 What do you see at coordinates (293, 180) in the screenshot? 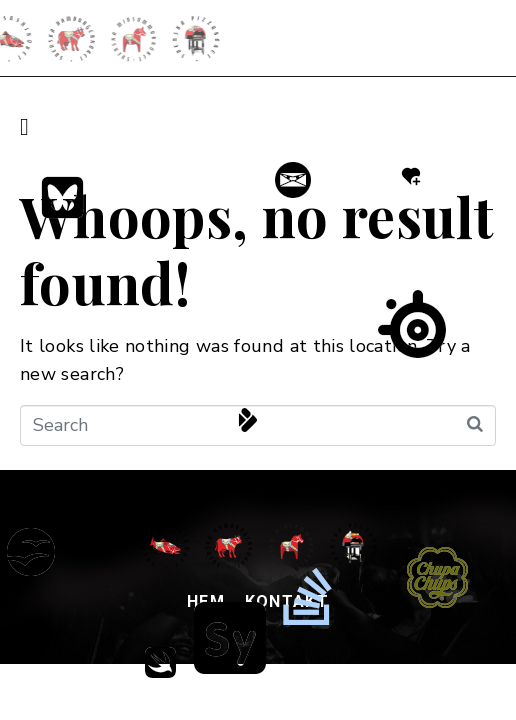
I see `open invoice ninja app` at bounding box center [293, 180].